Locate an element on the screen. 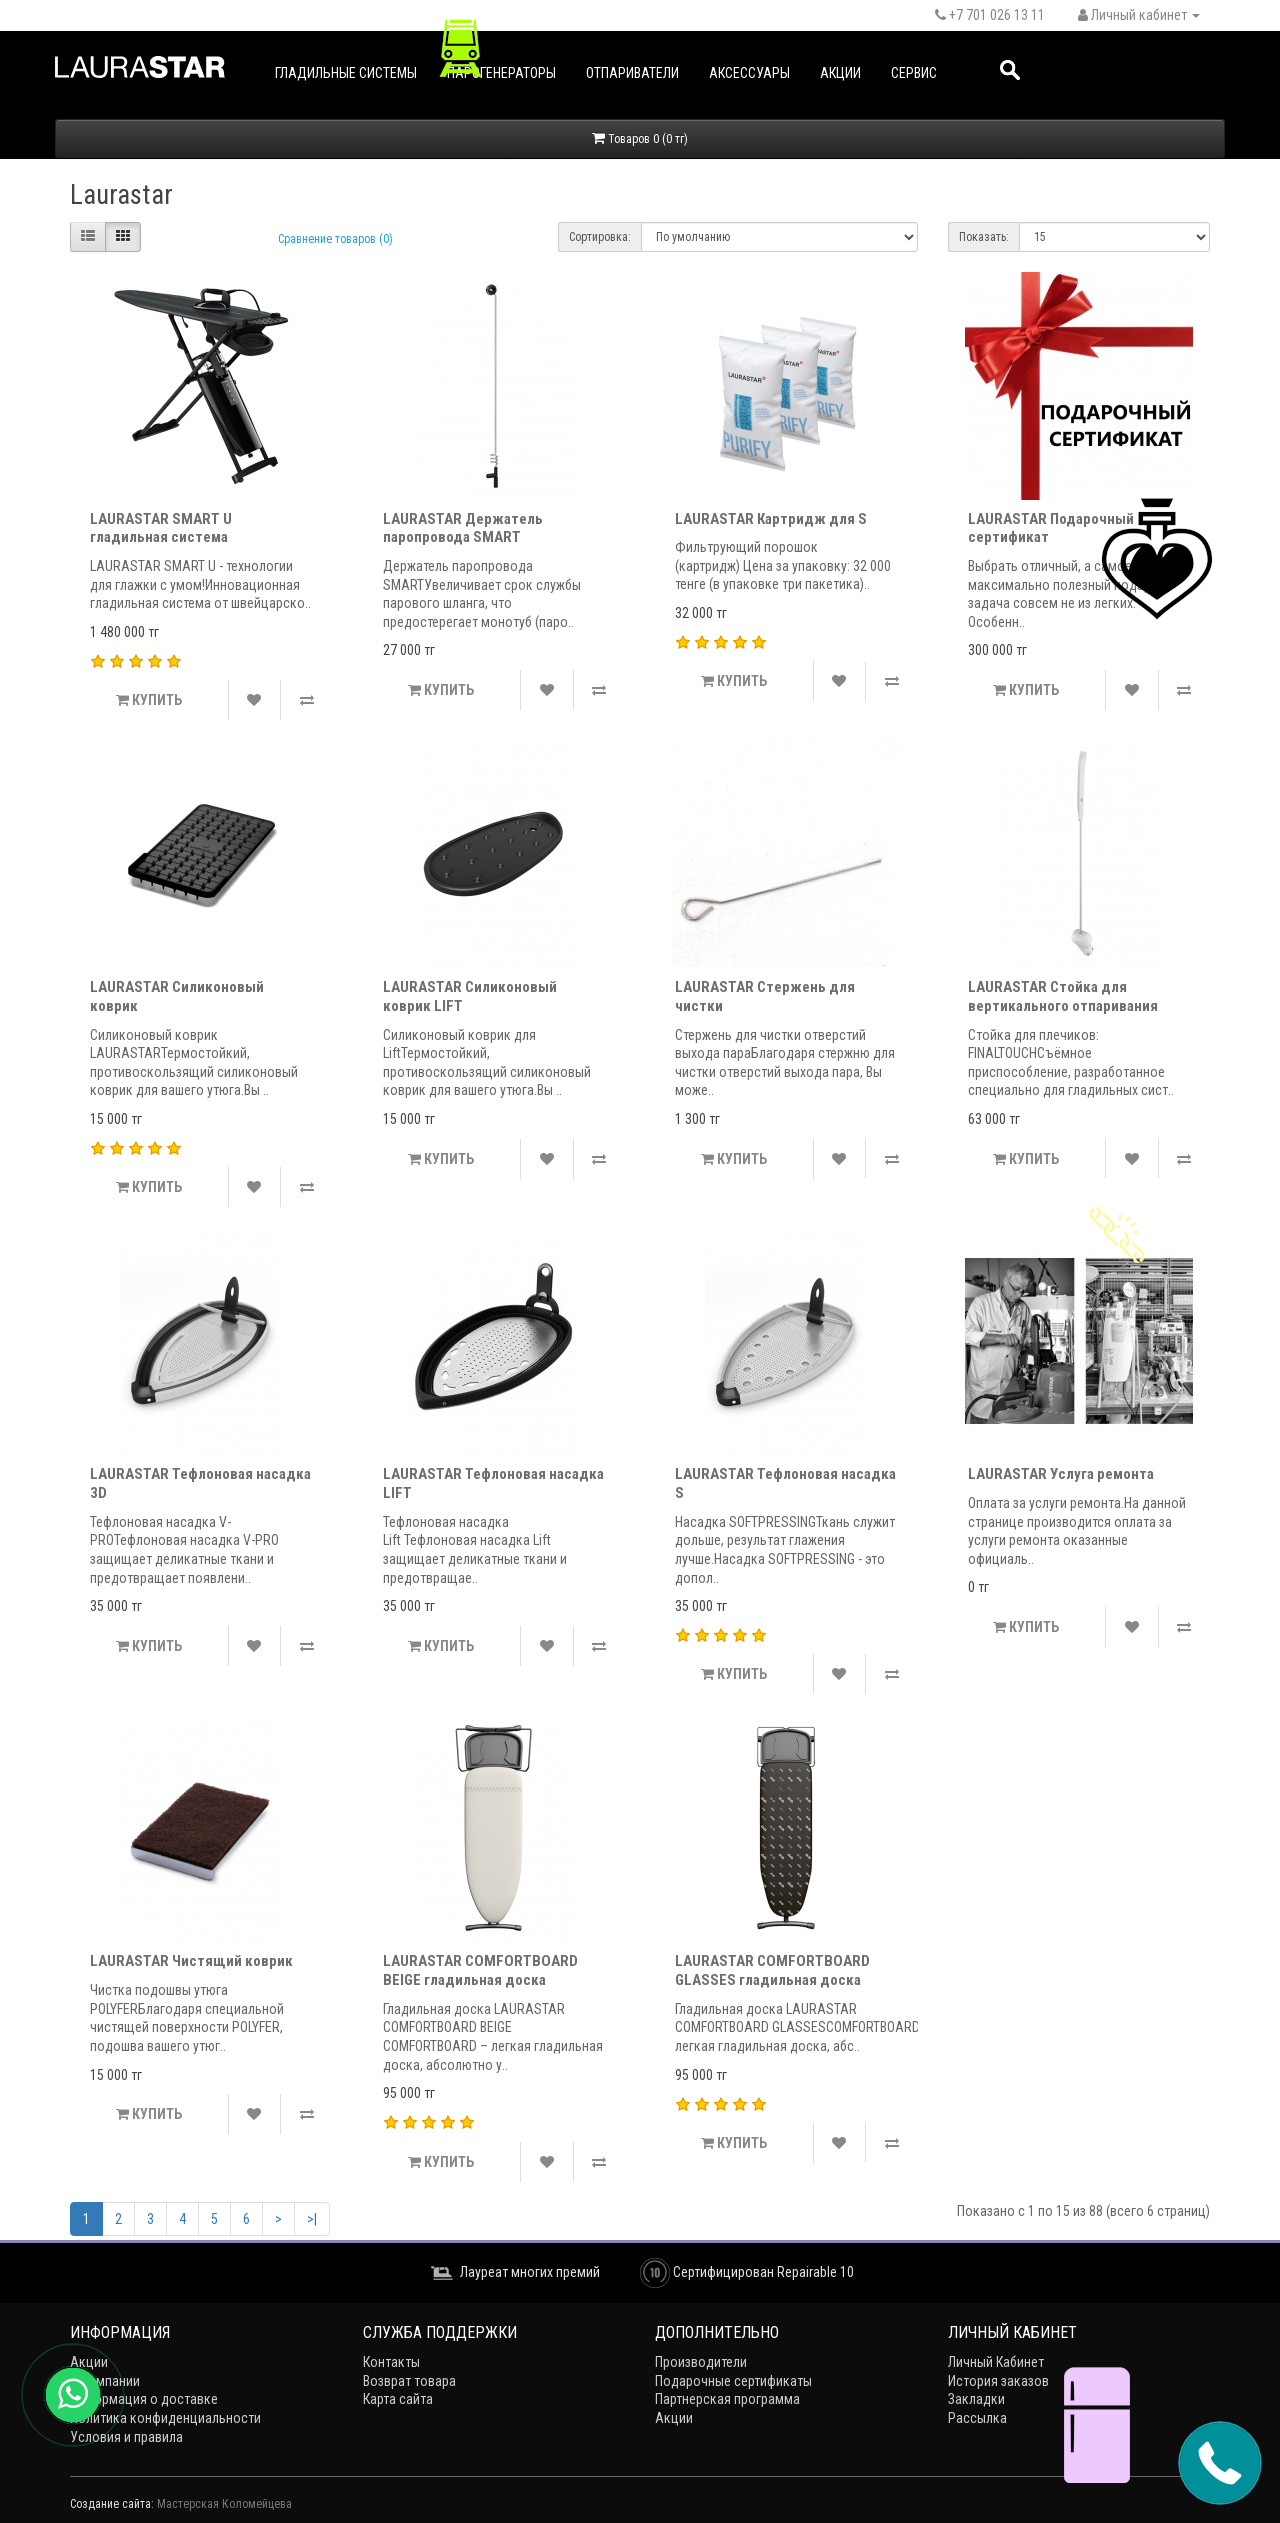 The image size is (1280, 2523). use a health potion to restore HP is located at coordinates (1157, 559).